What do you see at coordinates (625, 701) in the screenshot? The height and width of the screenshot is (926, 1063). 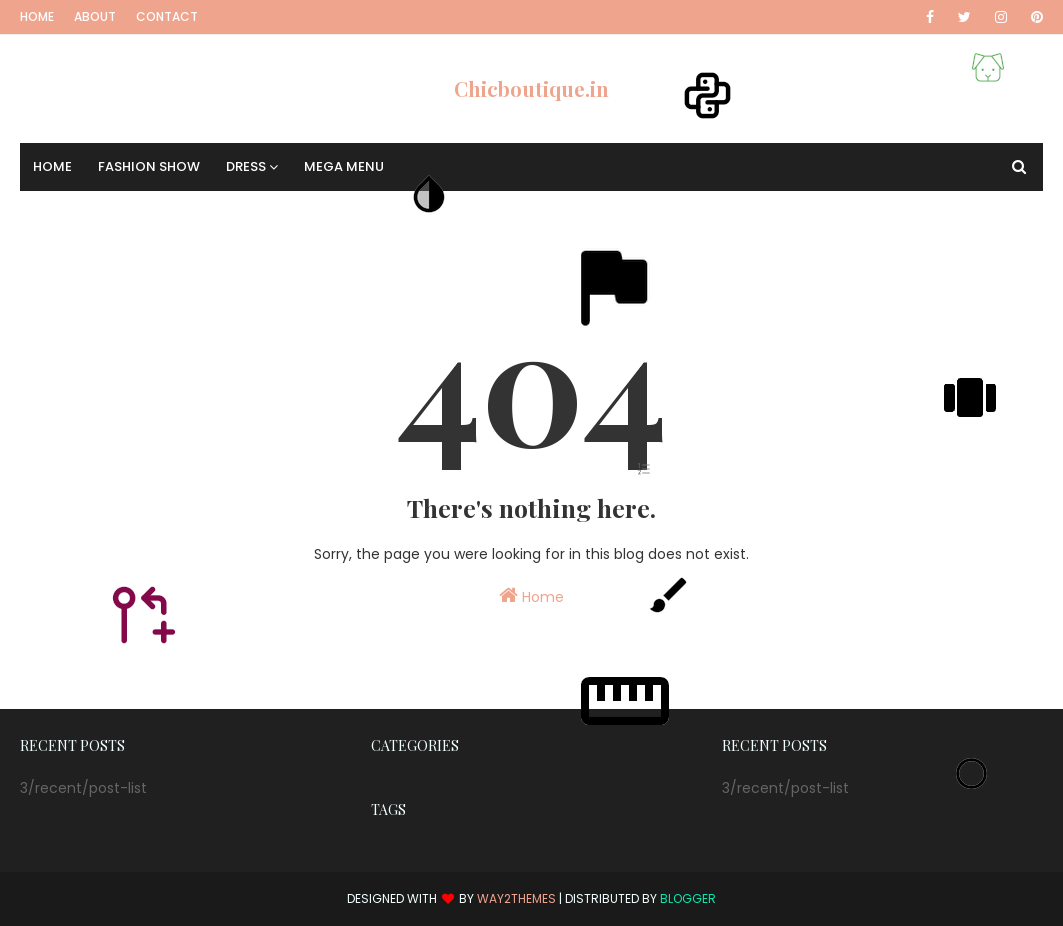 I see `access ruler or measurement tool` at bounding box center [625, 701].